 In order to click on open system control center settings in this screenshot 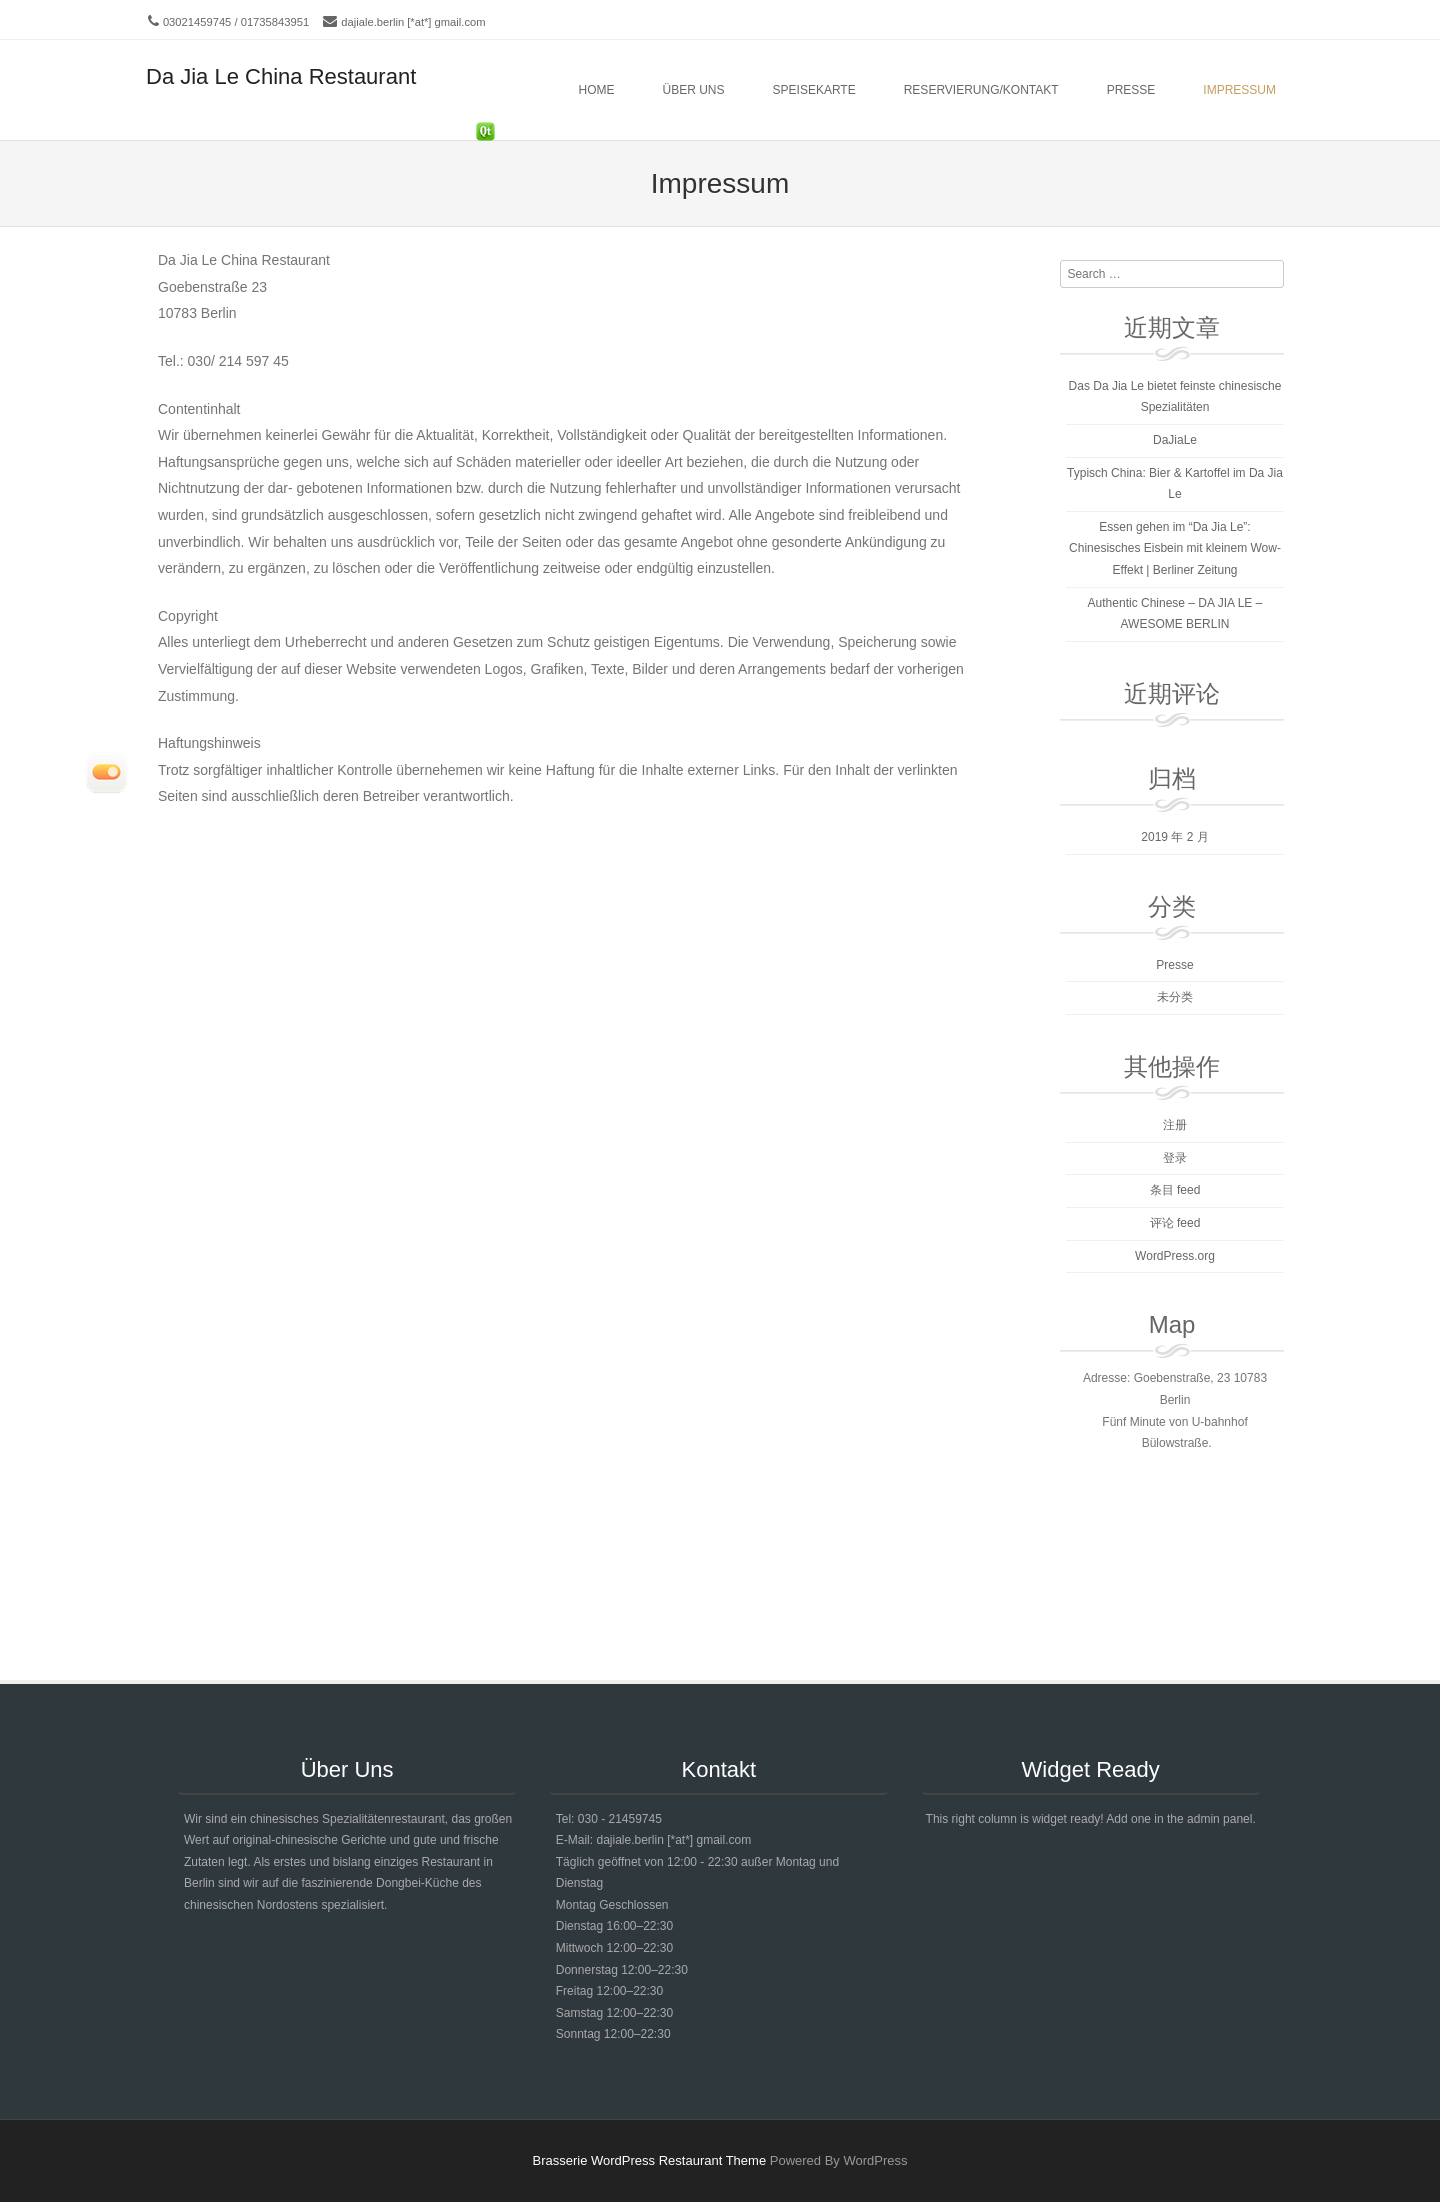, I will do `click(106, 772)`.